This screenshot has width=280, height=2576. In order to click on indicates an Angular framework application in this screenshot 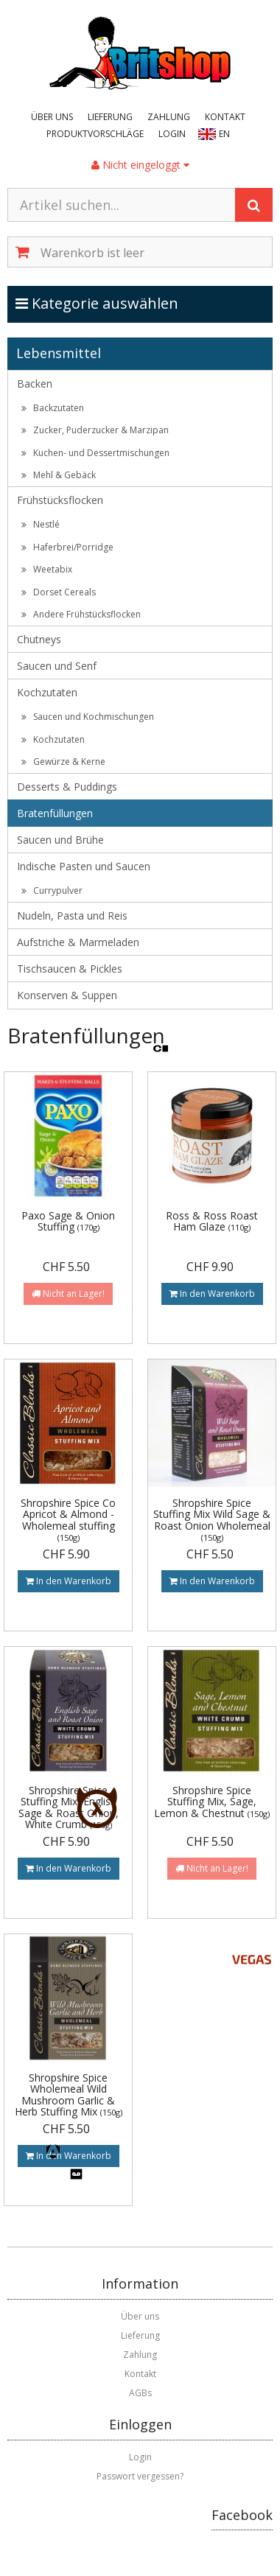, I will do `click(53, 2152)`.